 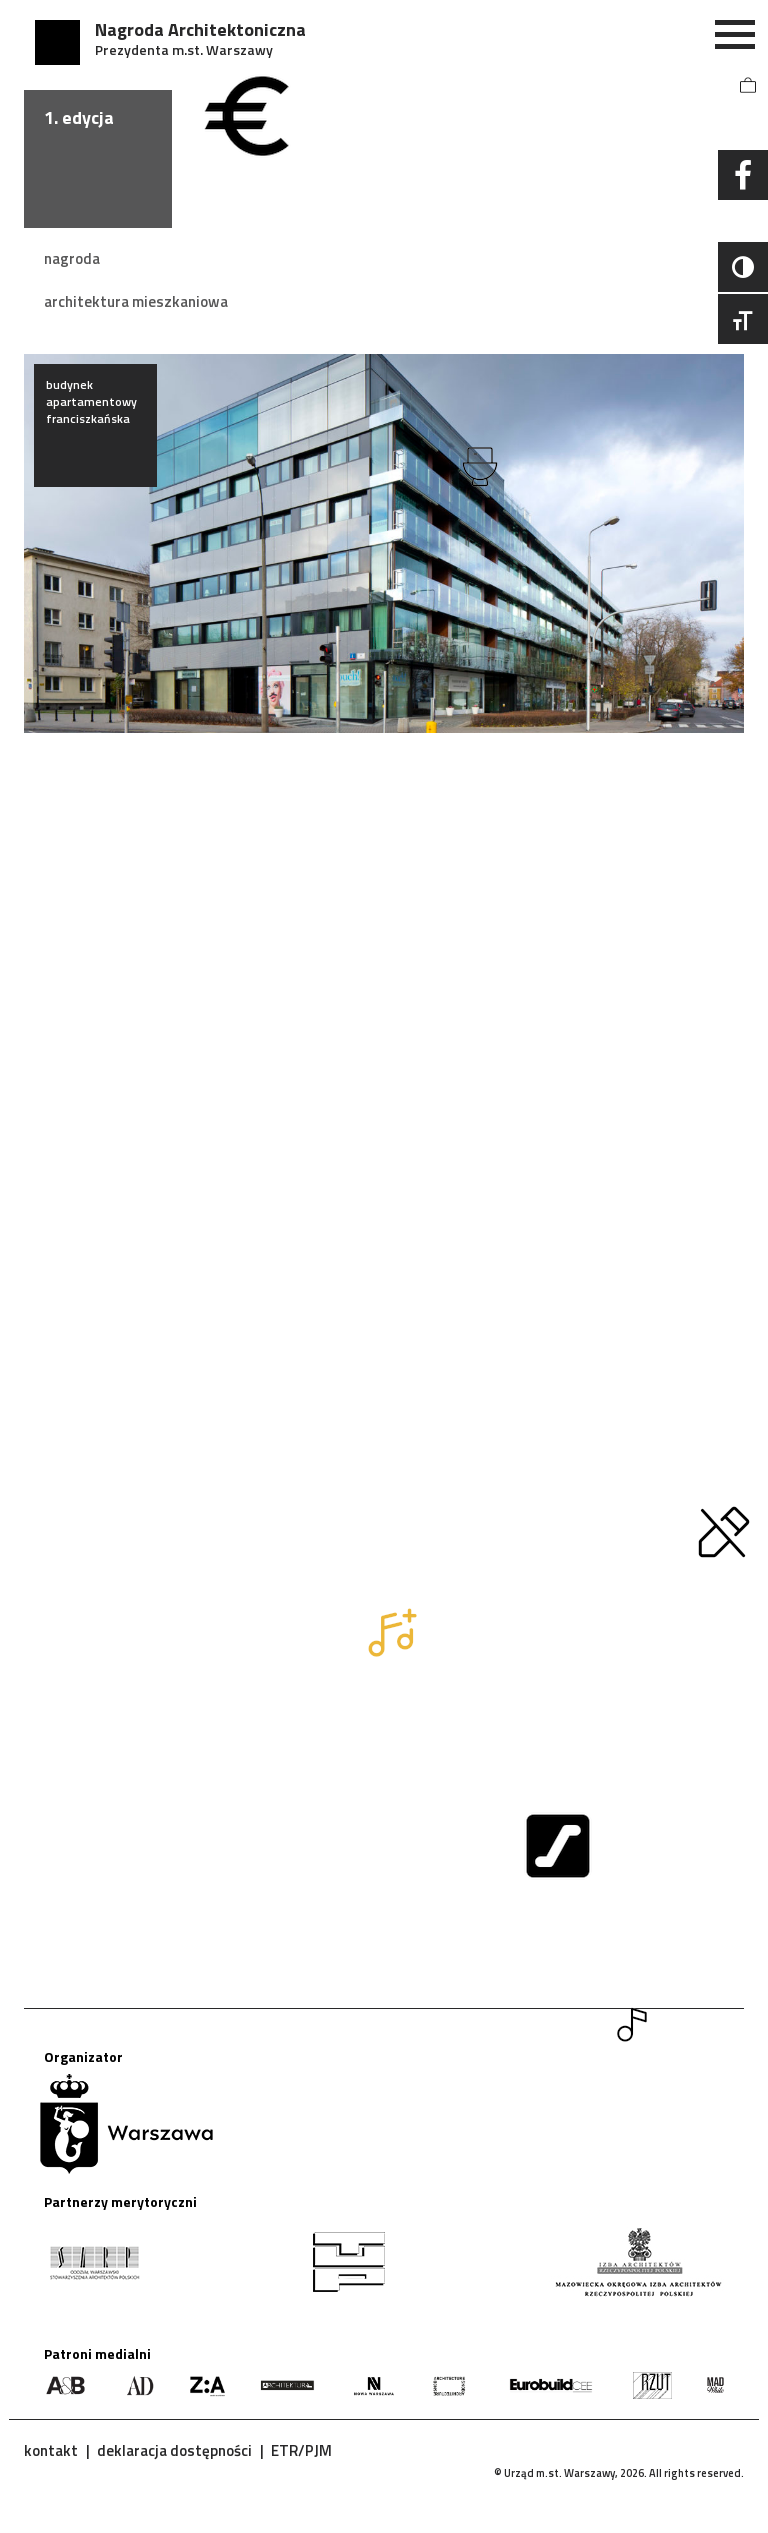 What do you see at coordinates (748, 86) in the screenshot?
I see `view your shopping bag` at bounding box center [748, 86].